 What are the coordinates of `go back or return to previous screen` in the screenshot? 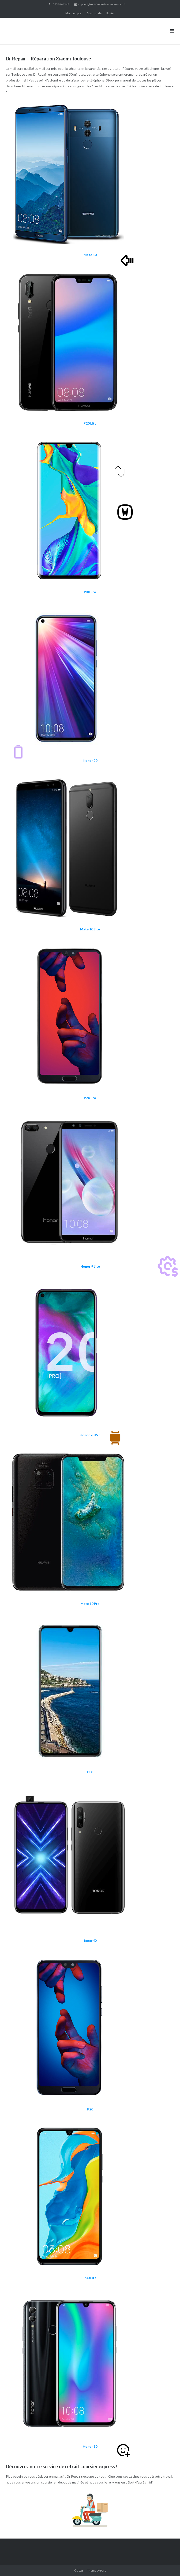 It's located at (120, 471).